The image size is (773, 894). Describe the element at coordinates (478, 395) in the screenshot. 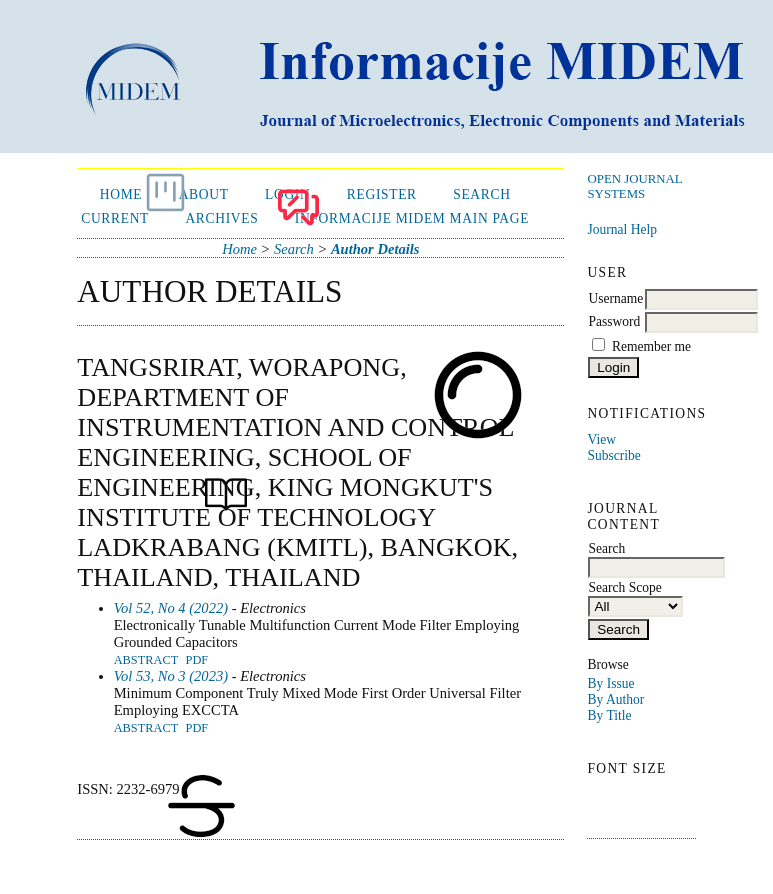

I see `apply inner shadow effect to top-left corner` at that location.